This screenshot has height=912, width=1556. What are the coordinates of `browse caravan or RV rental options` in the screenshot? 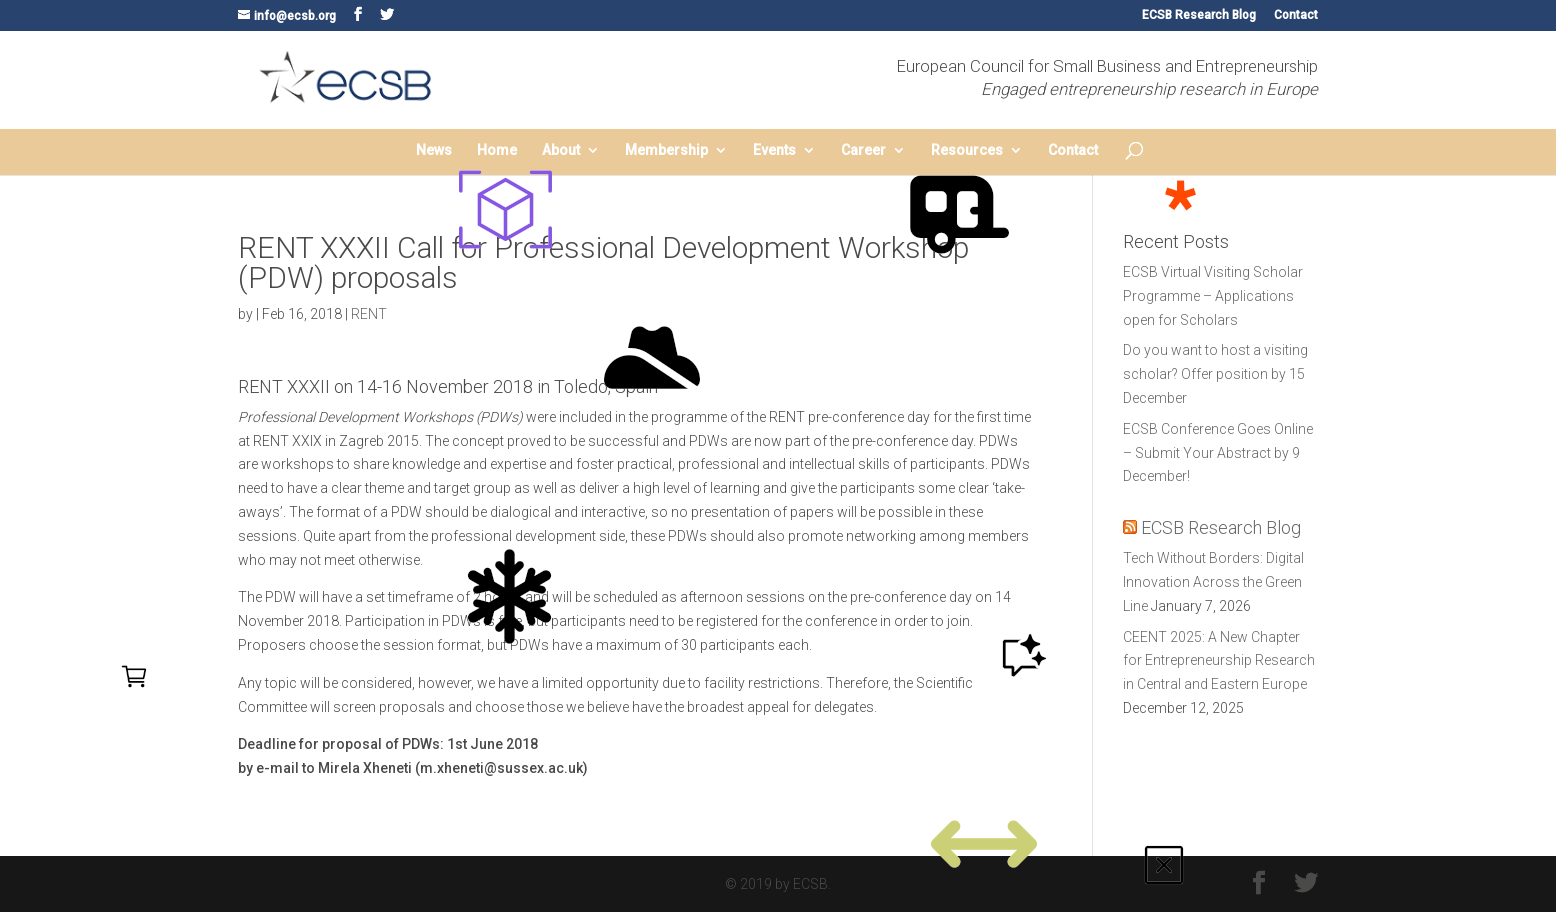 It's located at (957, 212).